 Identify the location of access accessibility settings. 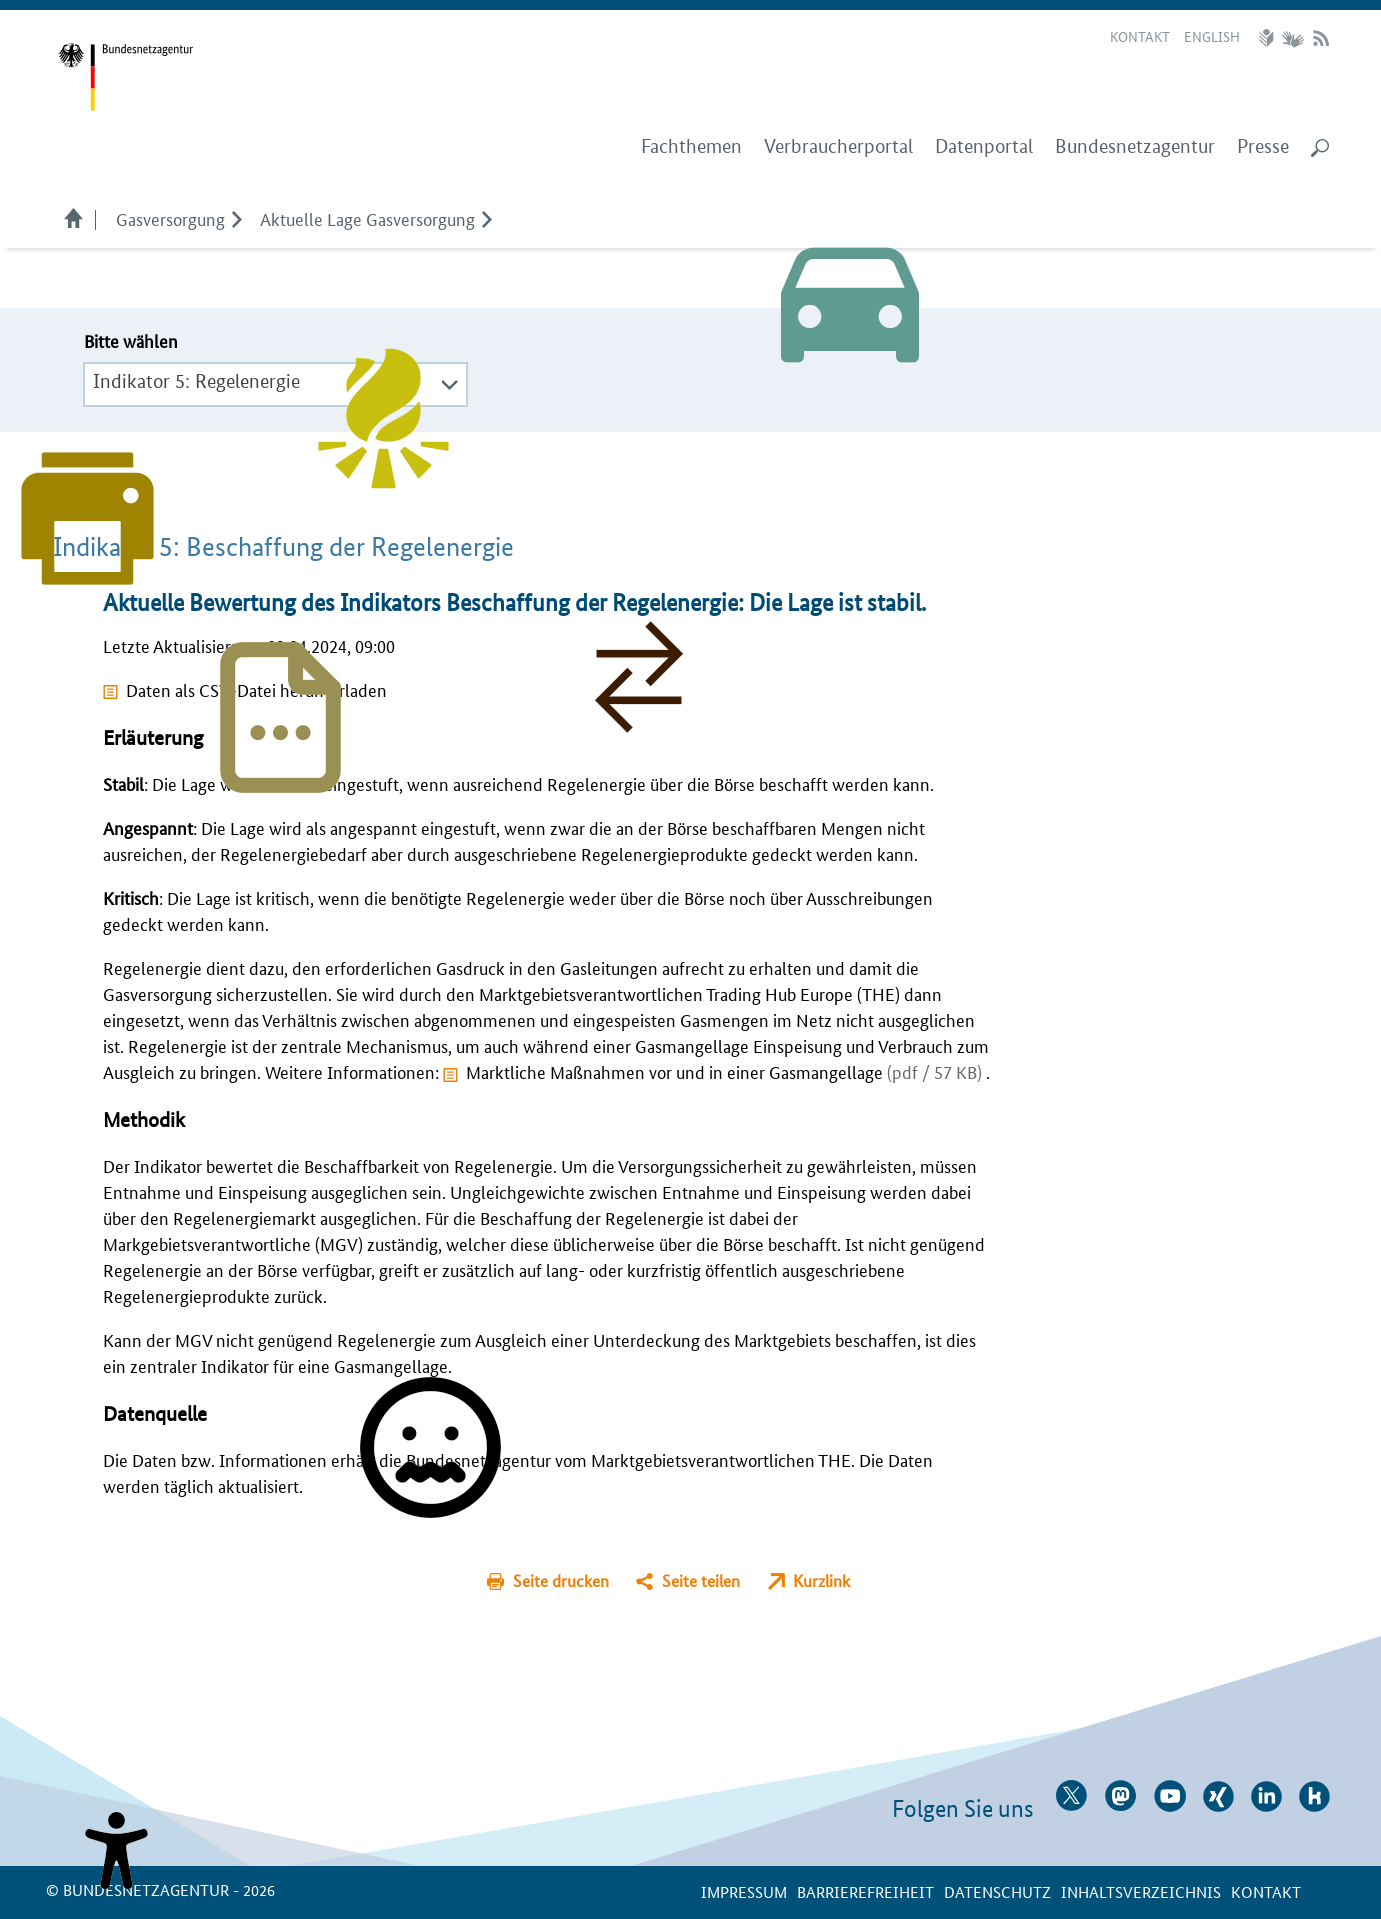
(116, 1850).